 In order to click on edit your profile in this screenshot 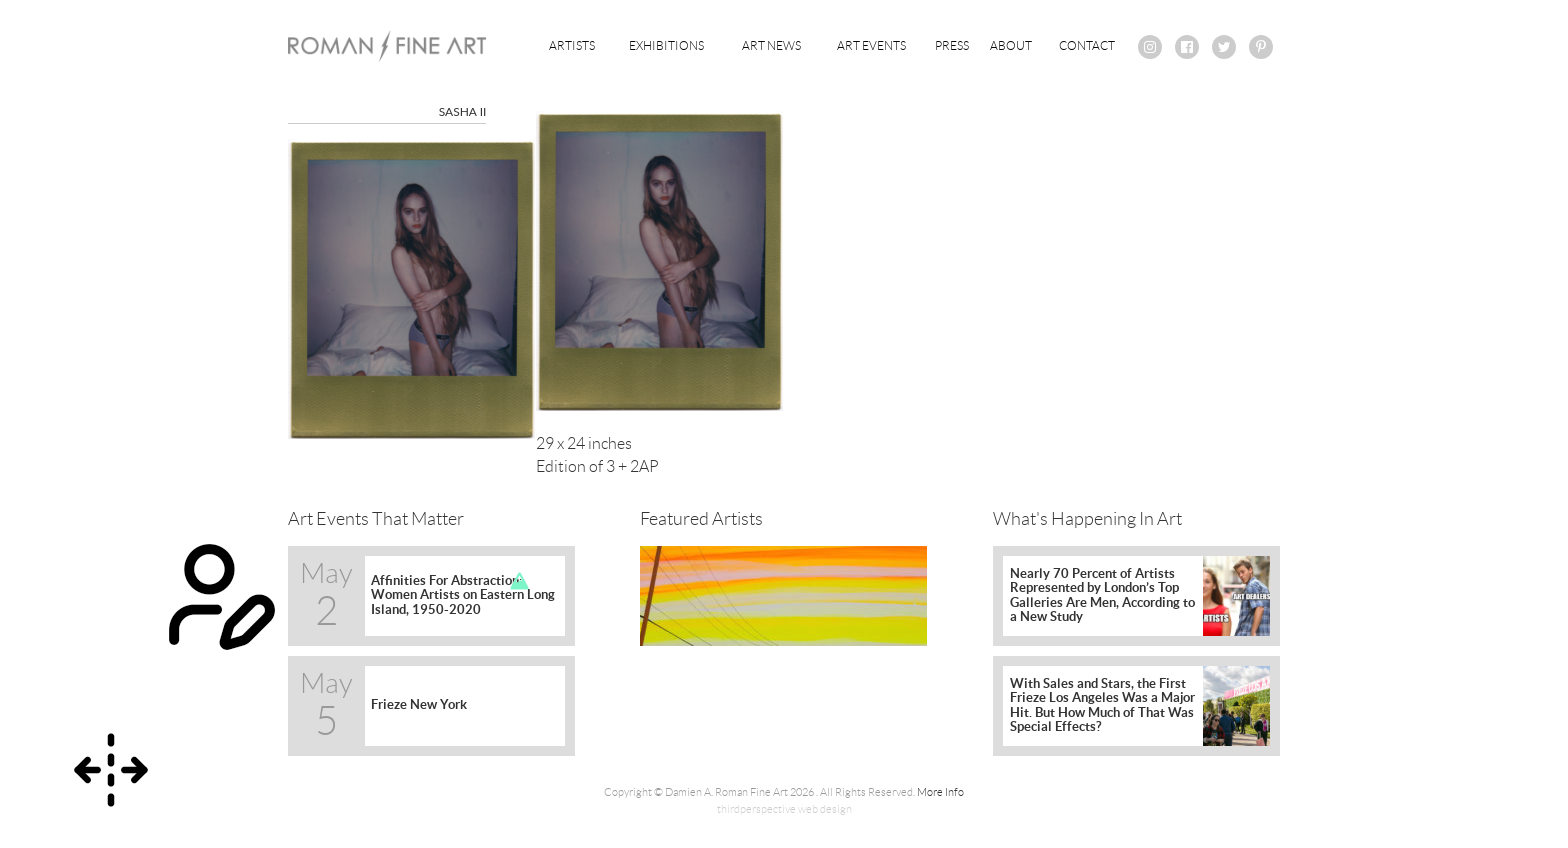, I will do `click(219, 594)`.